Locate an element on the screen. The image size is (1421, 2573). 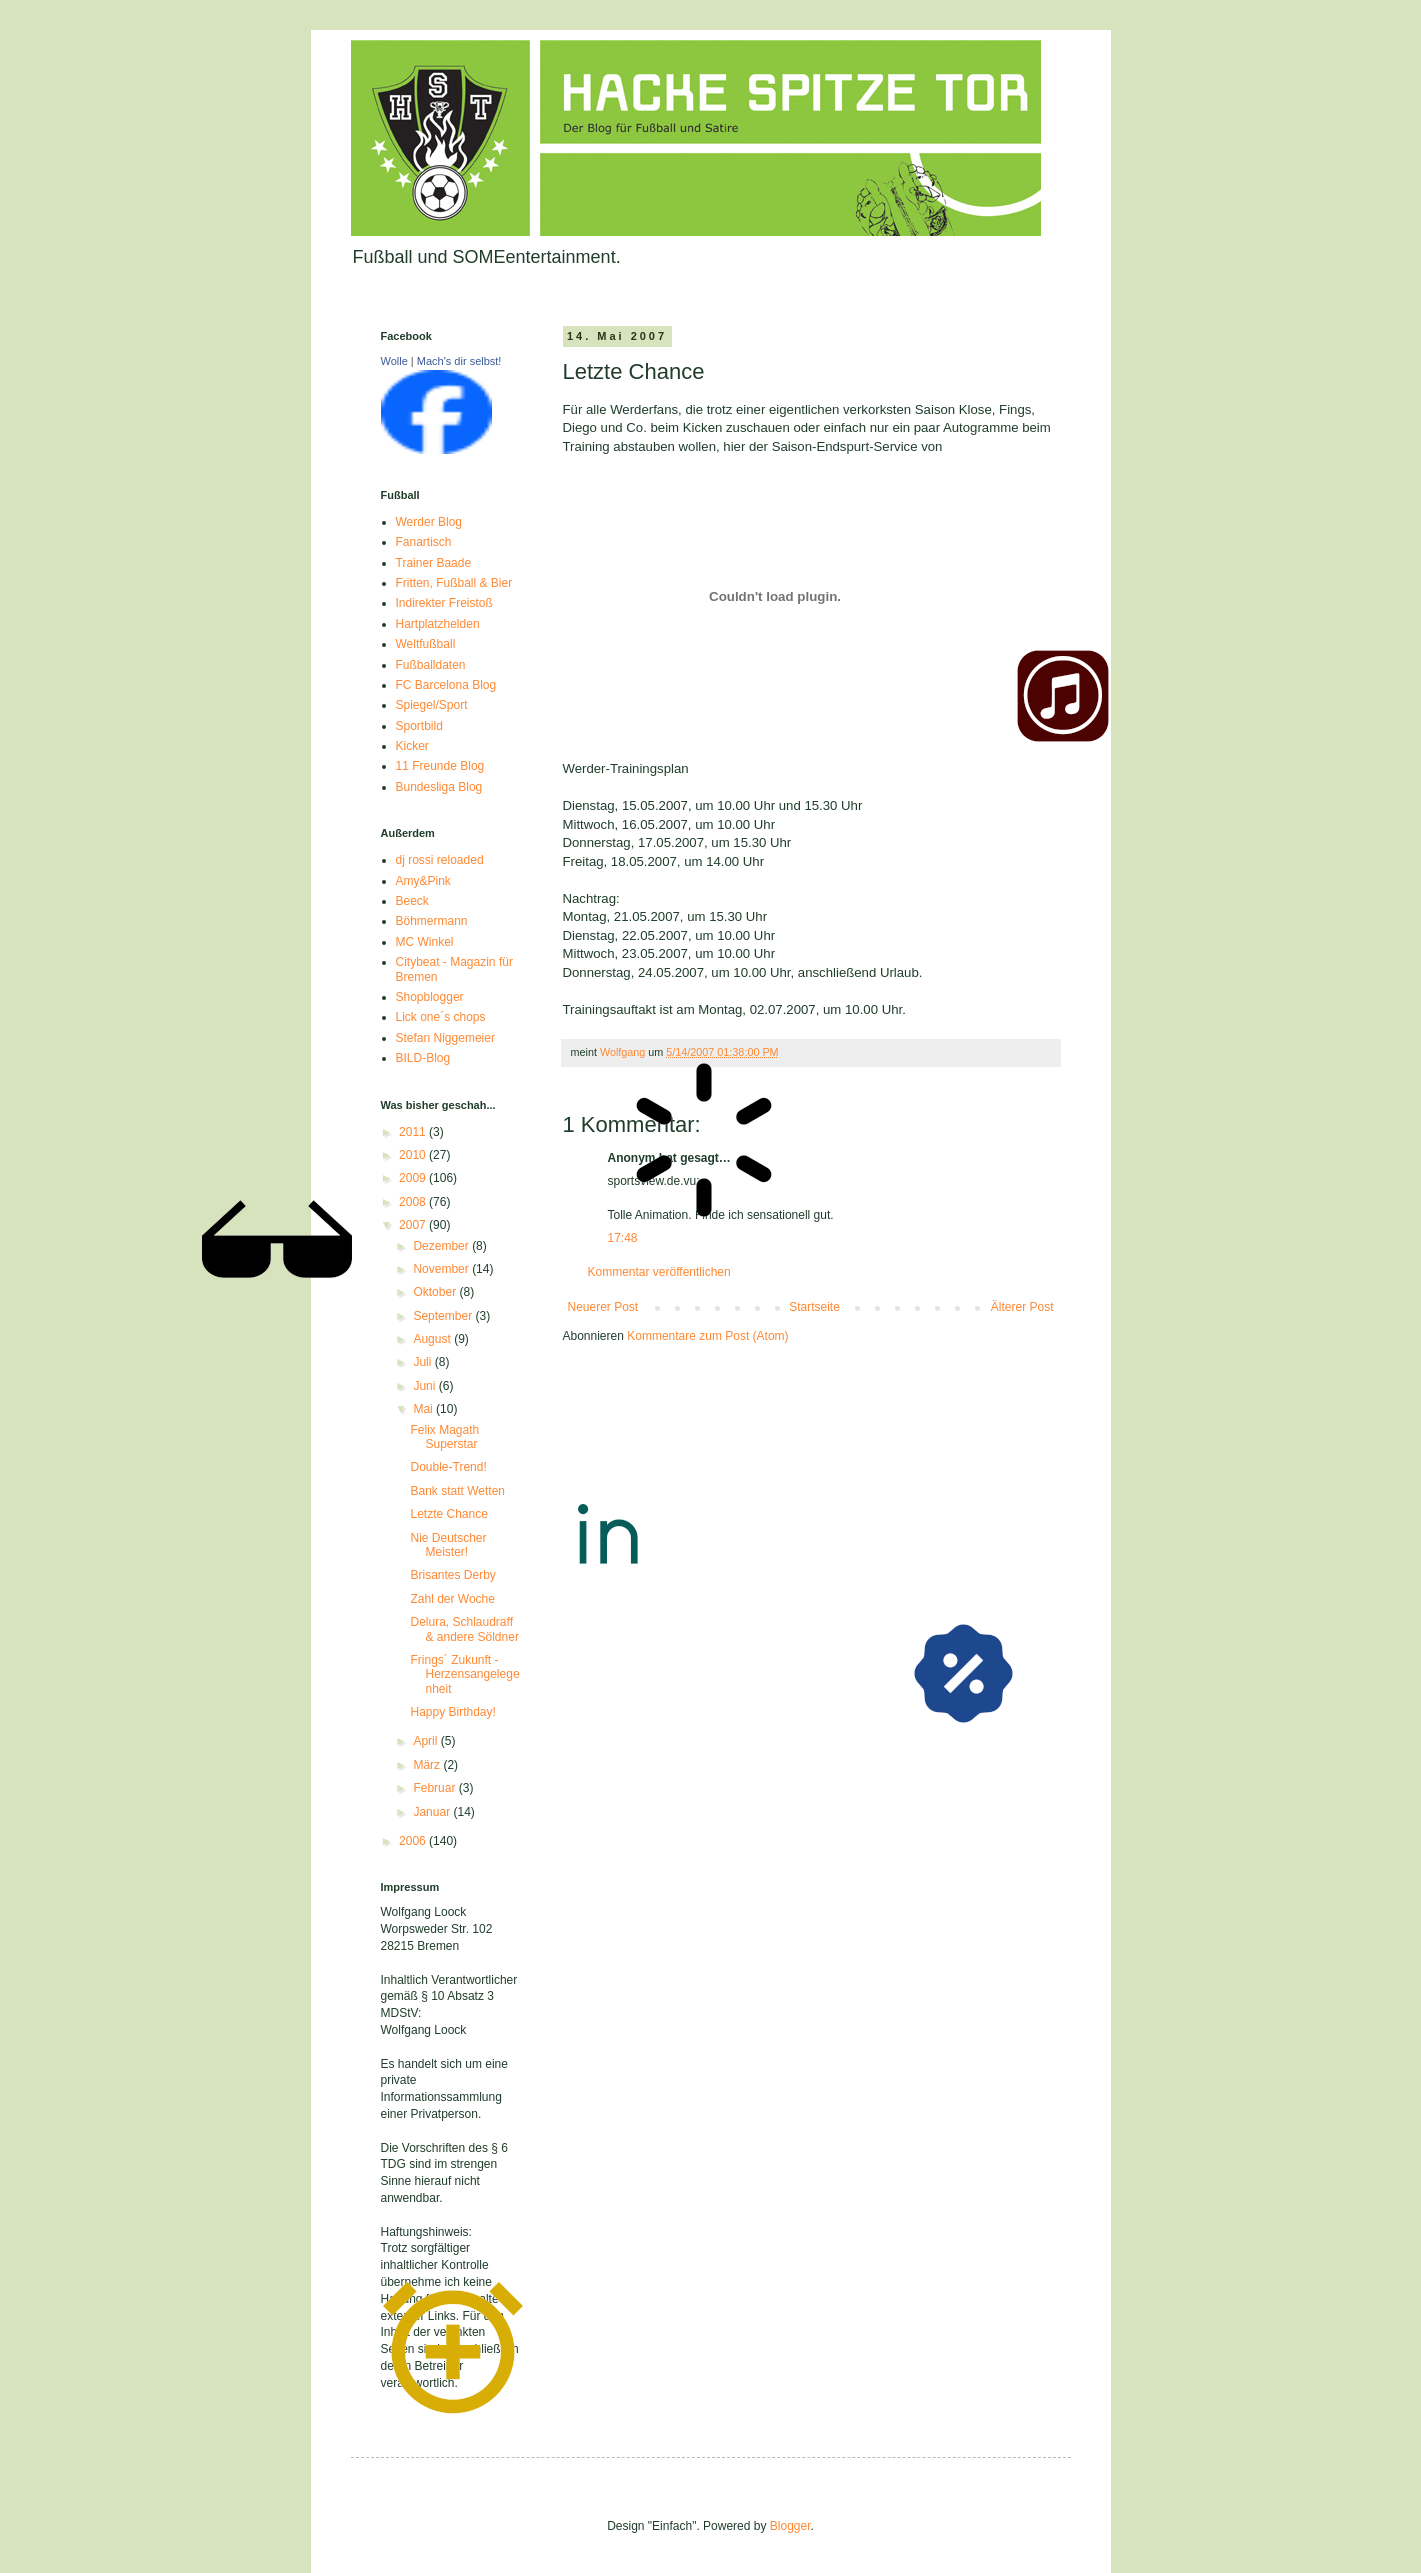
open itunes music library is located at coordinates (1063, 696).